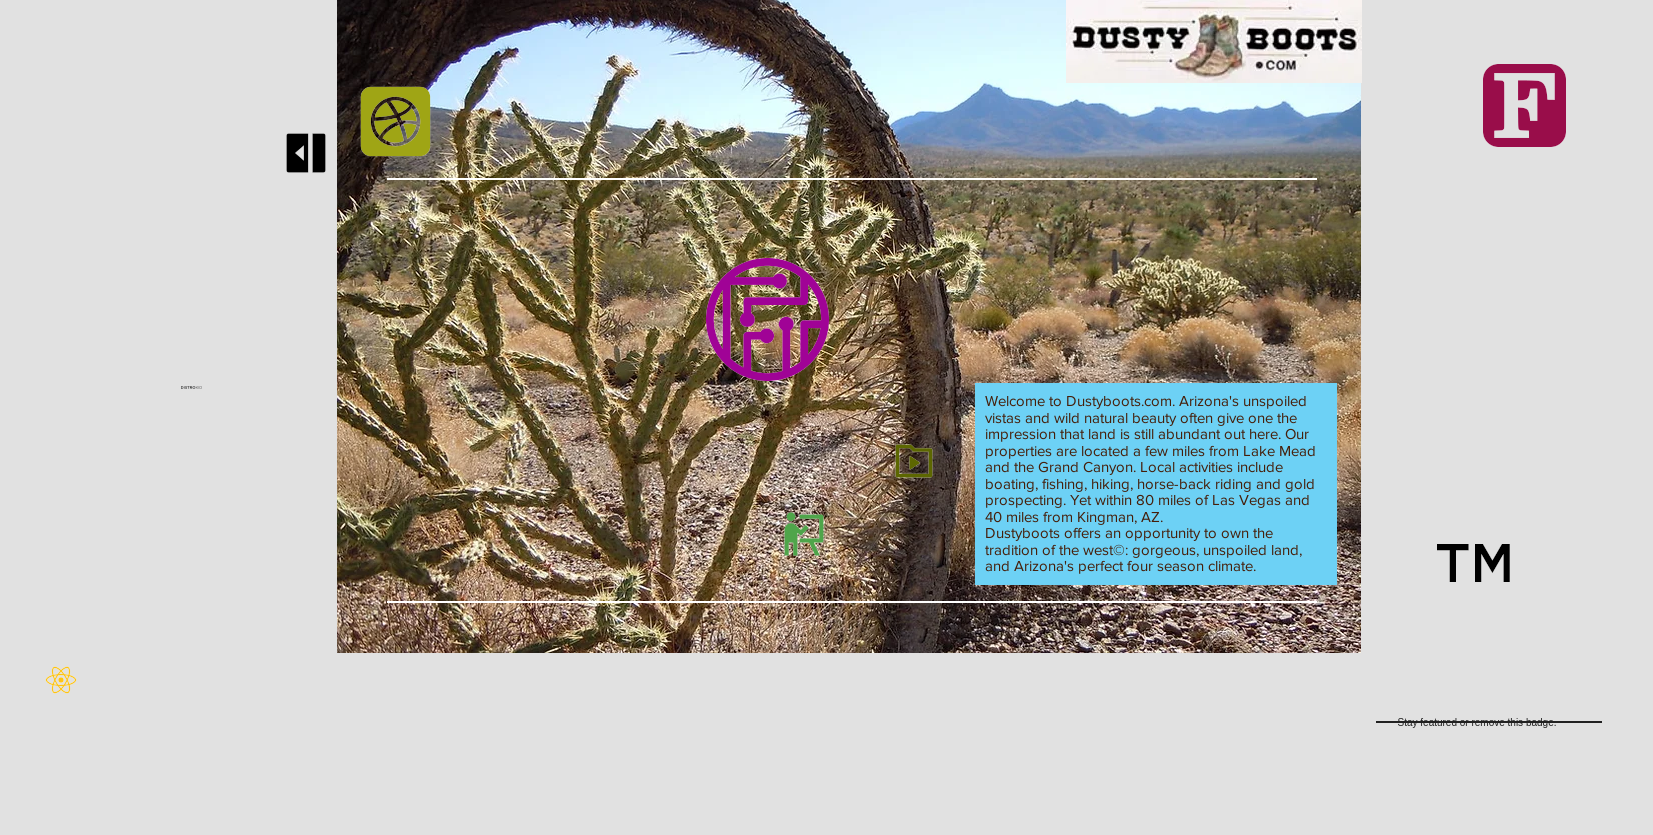  Describe the element at coordinates (191, 387) in the screenshot. I see `access distrokid music distribution platform` at that location.